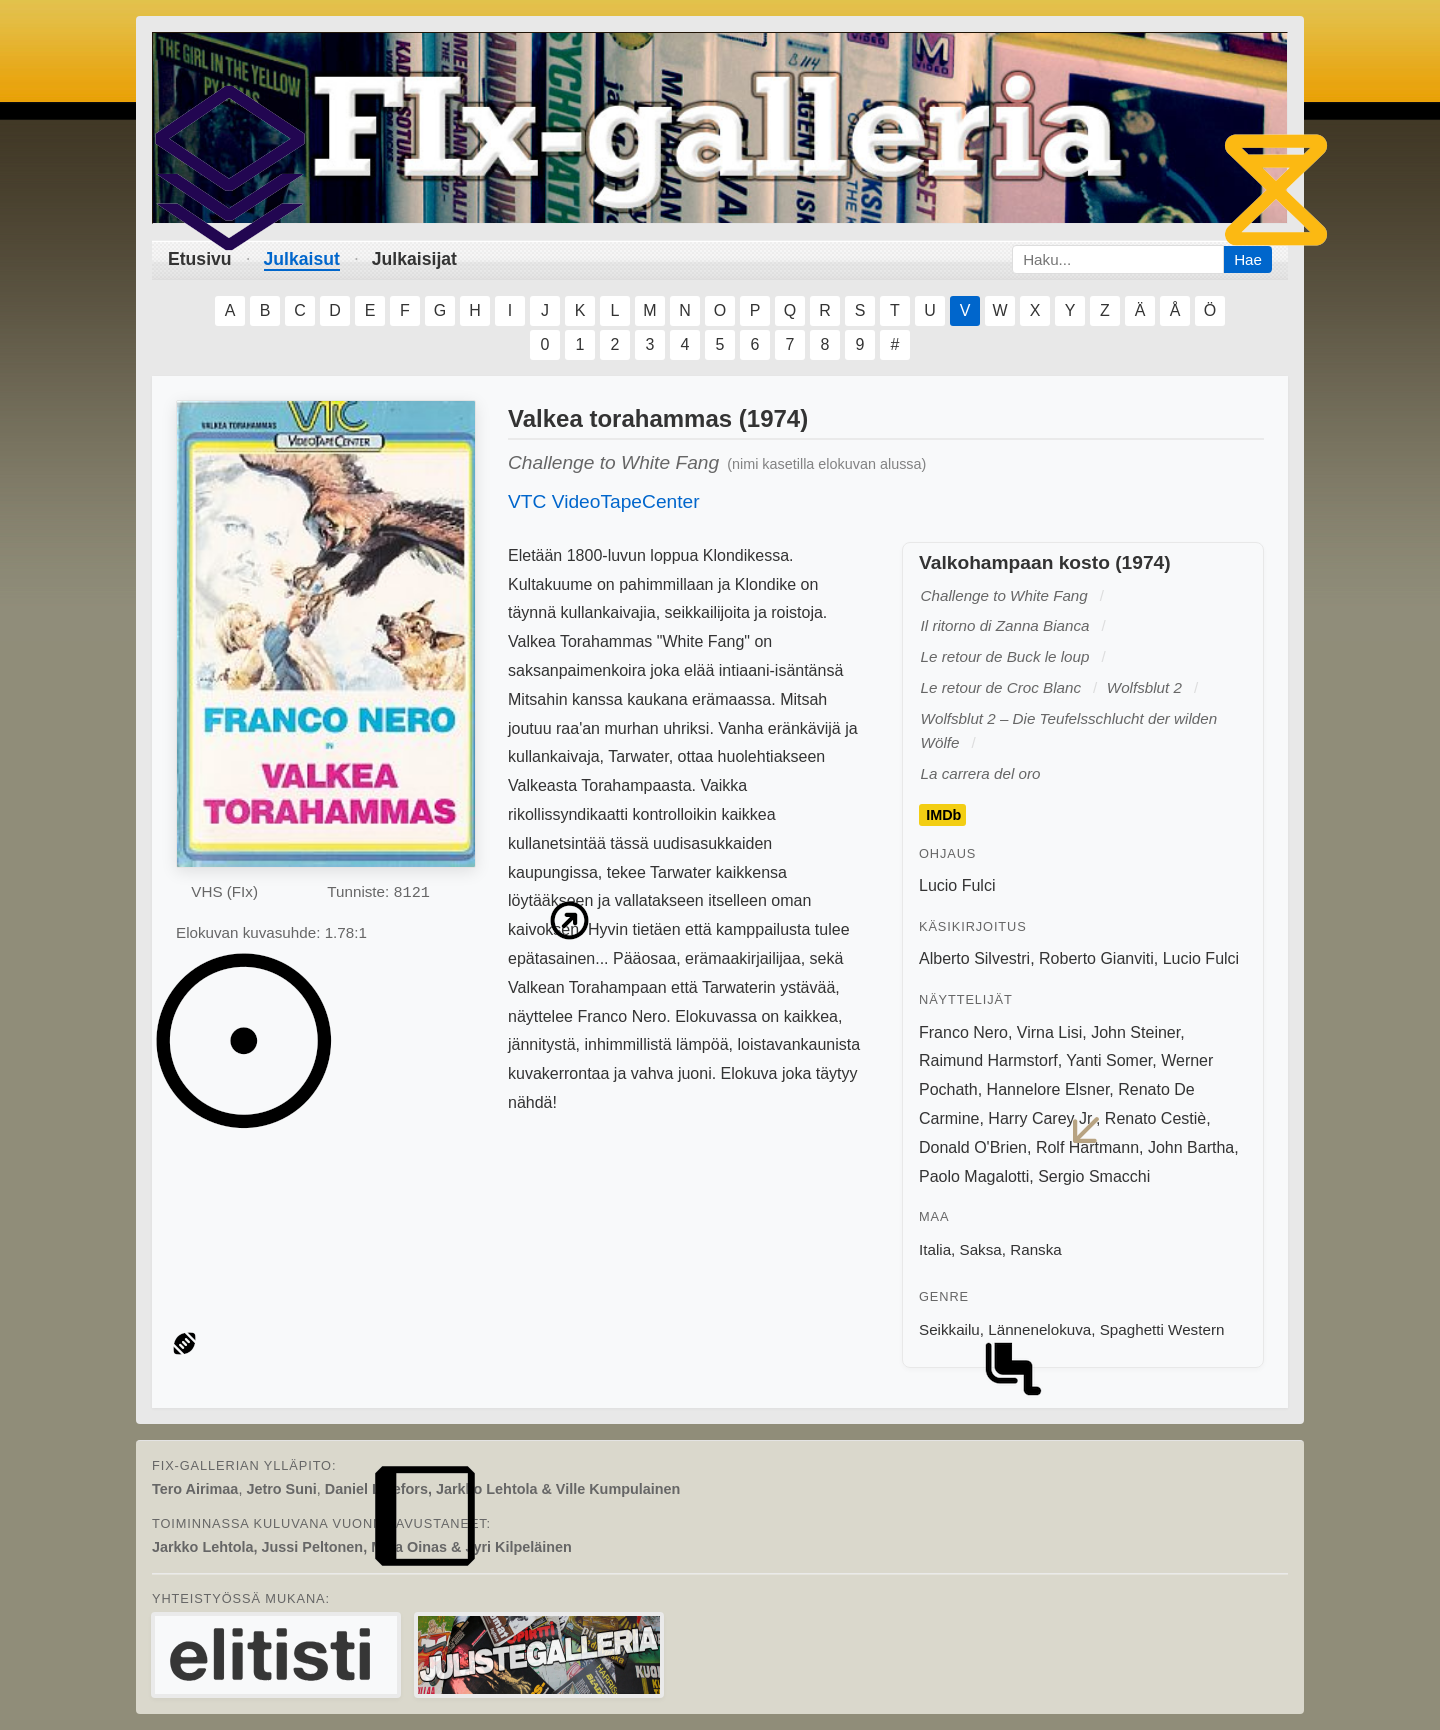 The height and width of the screenshot is (1730, 1440). Describe the element at coordinates (250, 1047) in the screenshot. I see `view open issues or bugs` at that location.